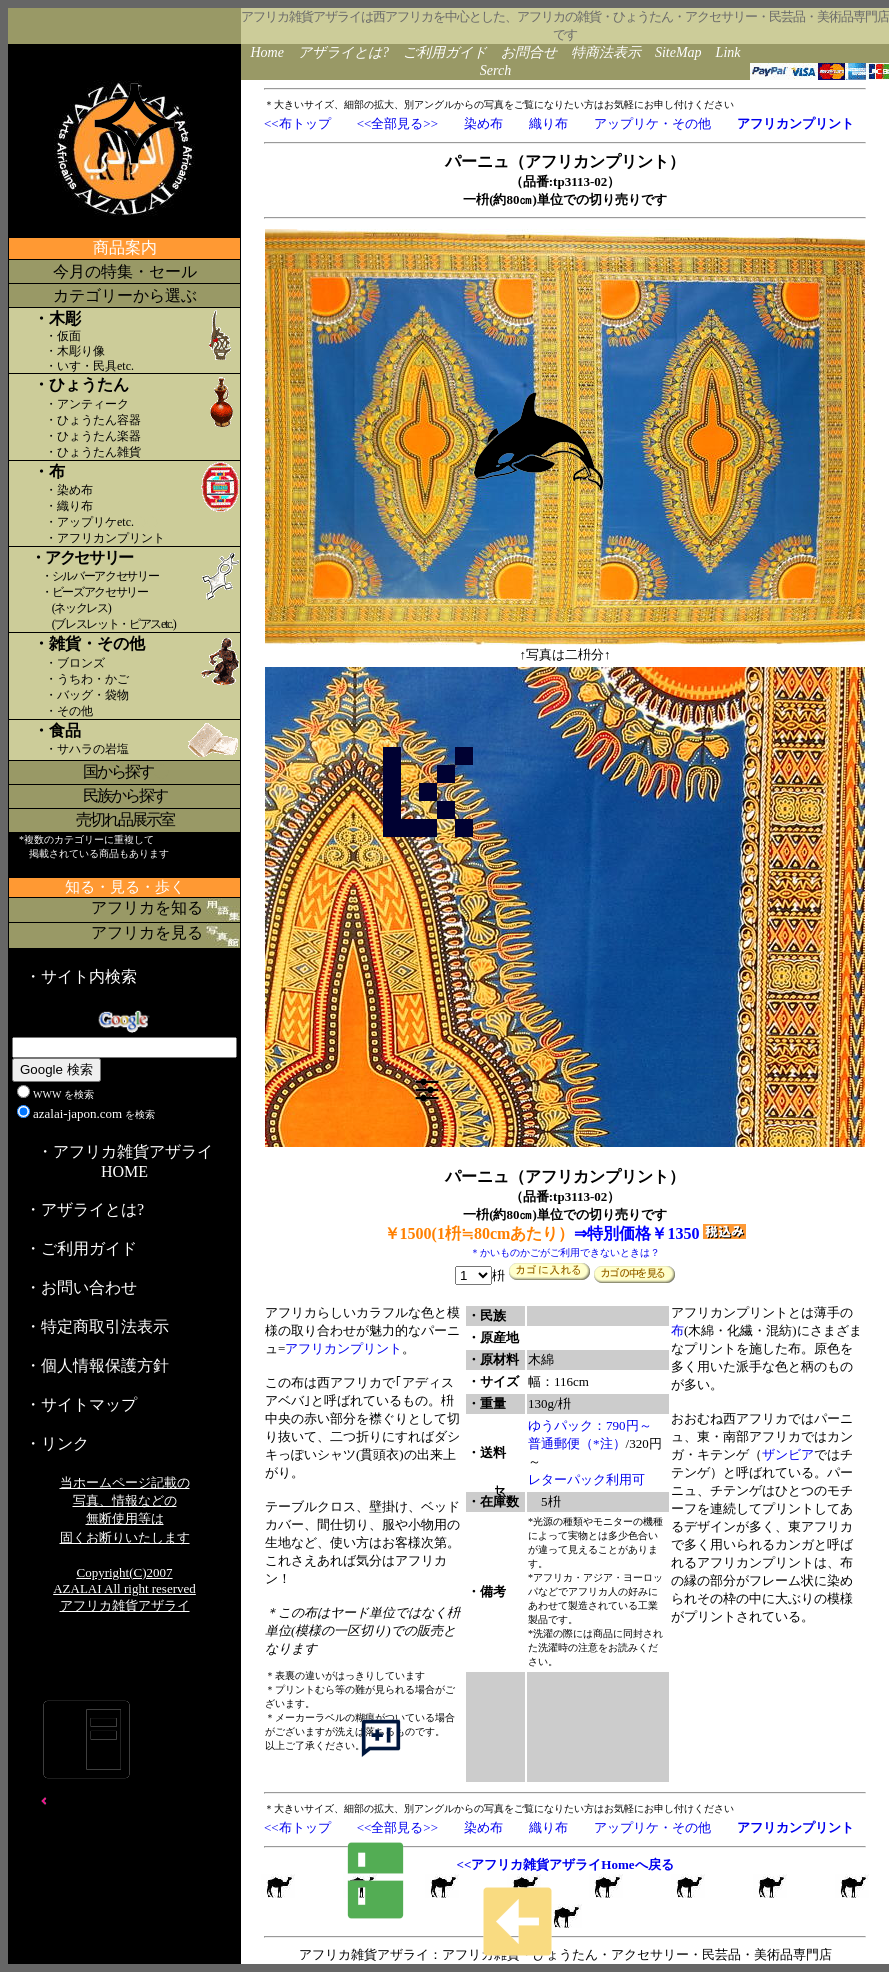  Describe the element at coordinates (500, 1492) in the screenshot. I see `tezos (XTZ) cryptocurrency logo` at that location.